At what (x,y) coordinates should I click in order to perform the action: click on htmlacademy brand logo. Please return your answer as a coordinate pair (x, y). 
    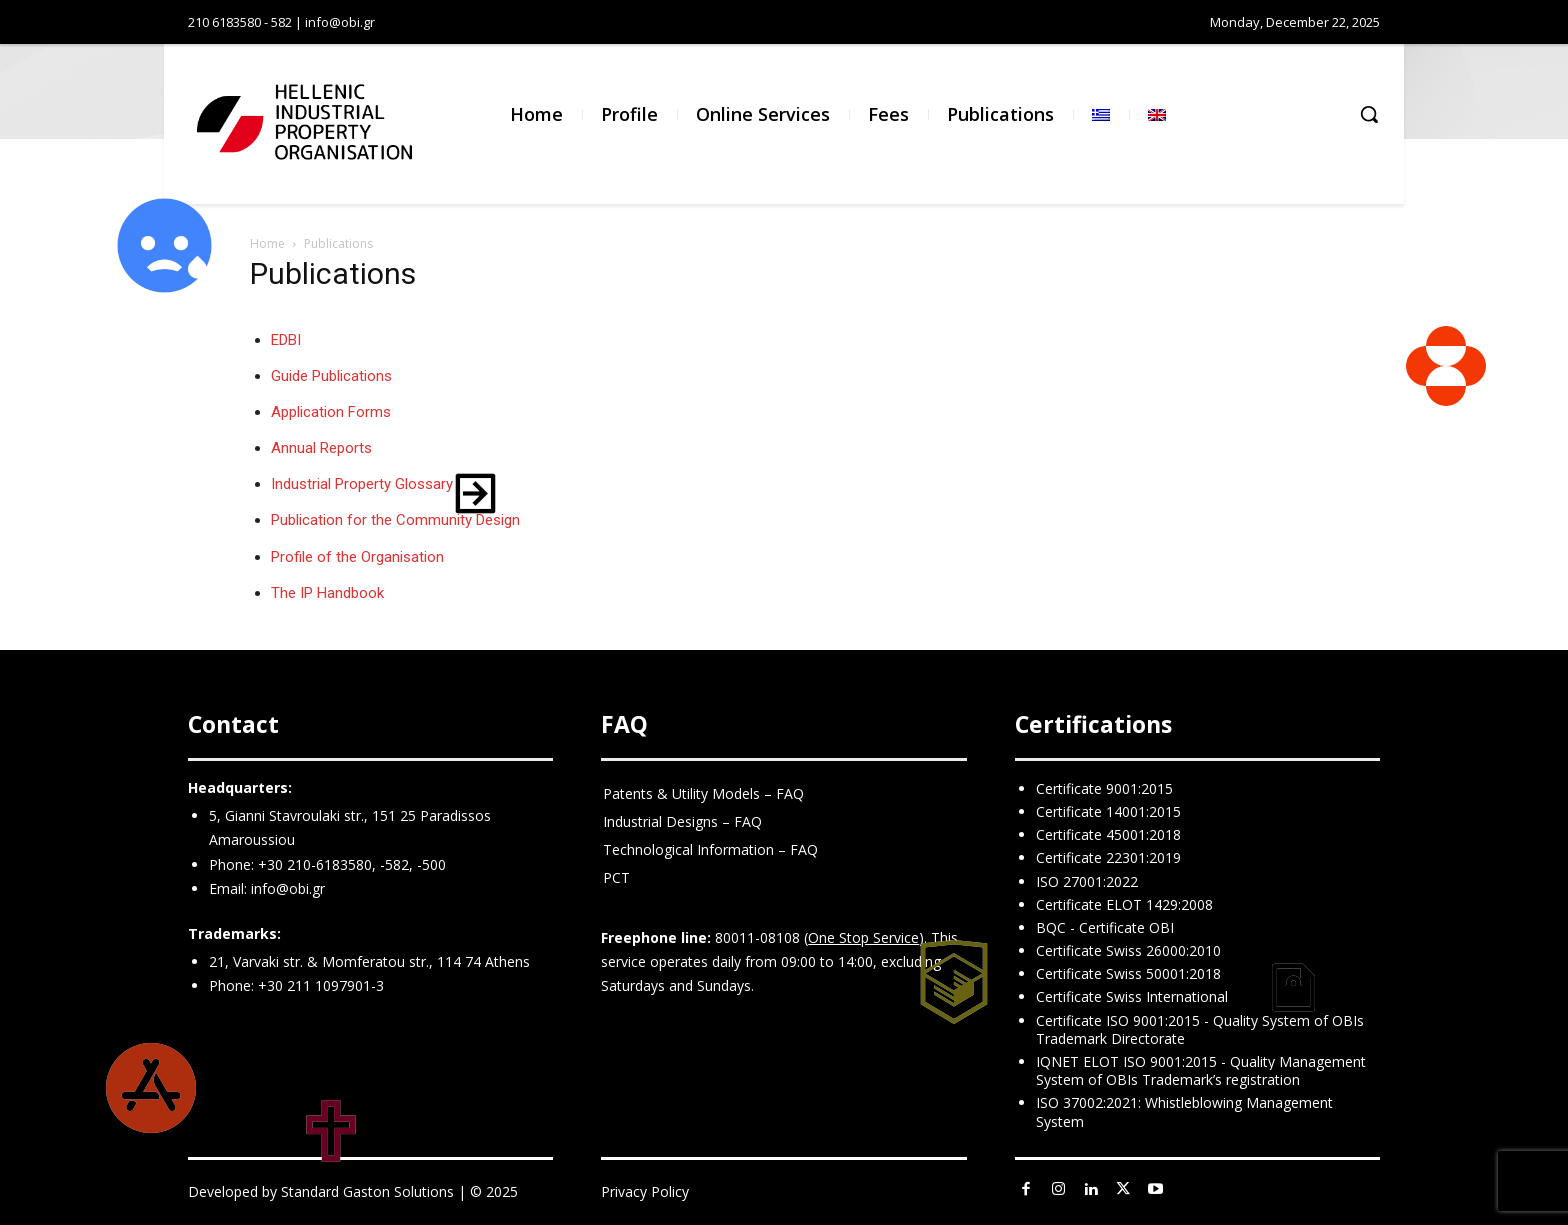
    Looking at the image, I should click on (954, 982).